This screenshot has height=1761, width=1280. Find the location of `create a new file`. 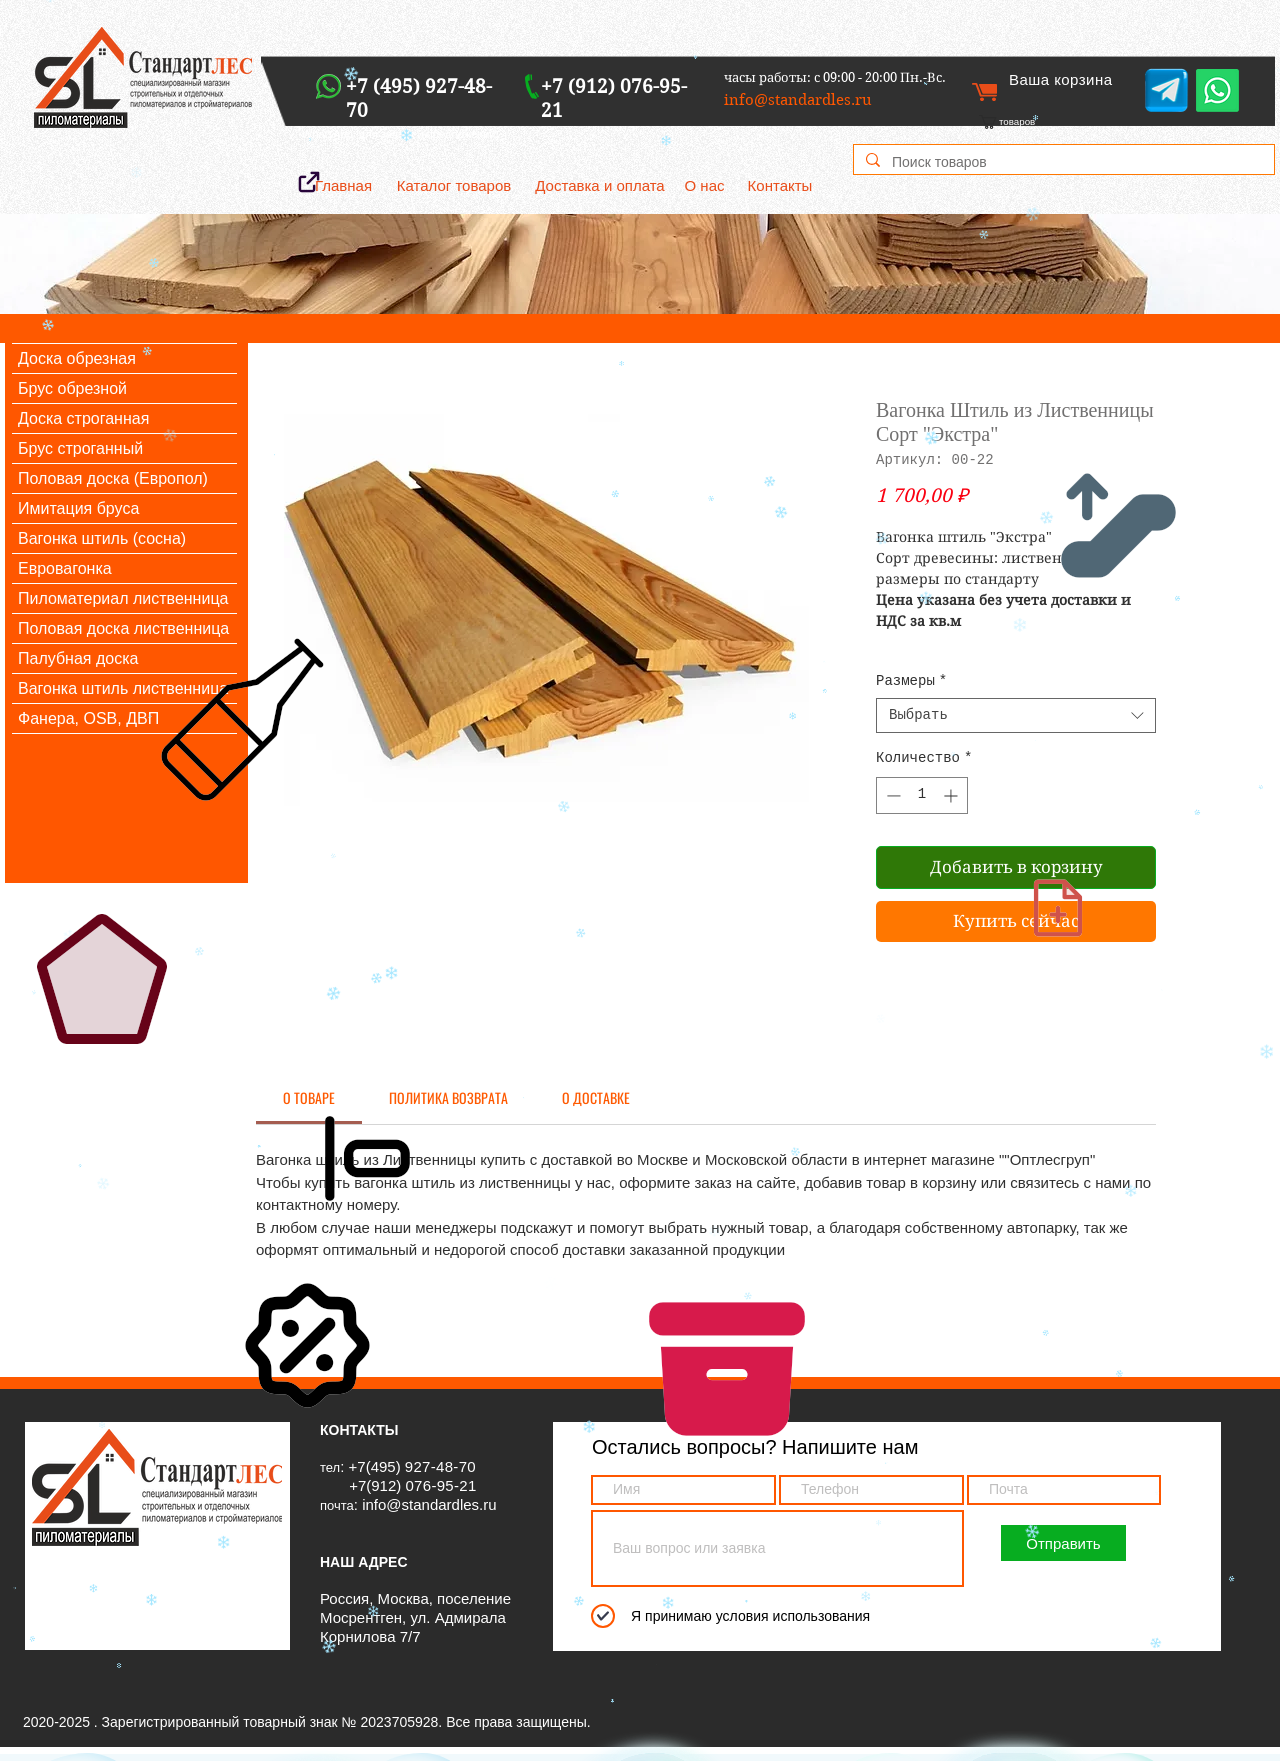

create a new file is located at coordinates (1058, 908).